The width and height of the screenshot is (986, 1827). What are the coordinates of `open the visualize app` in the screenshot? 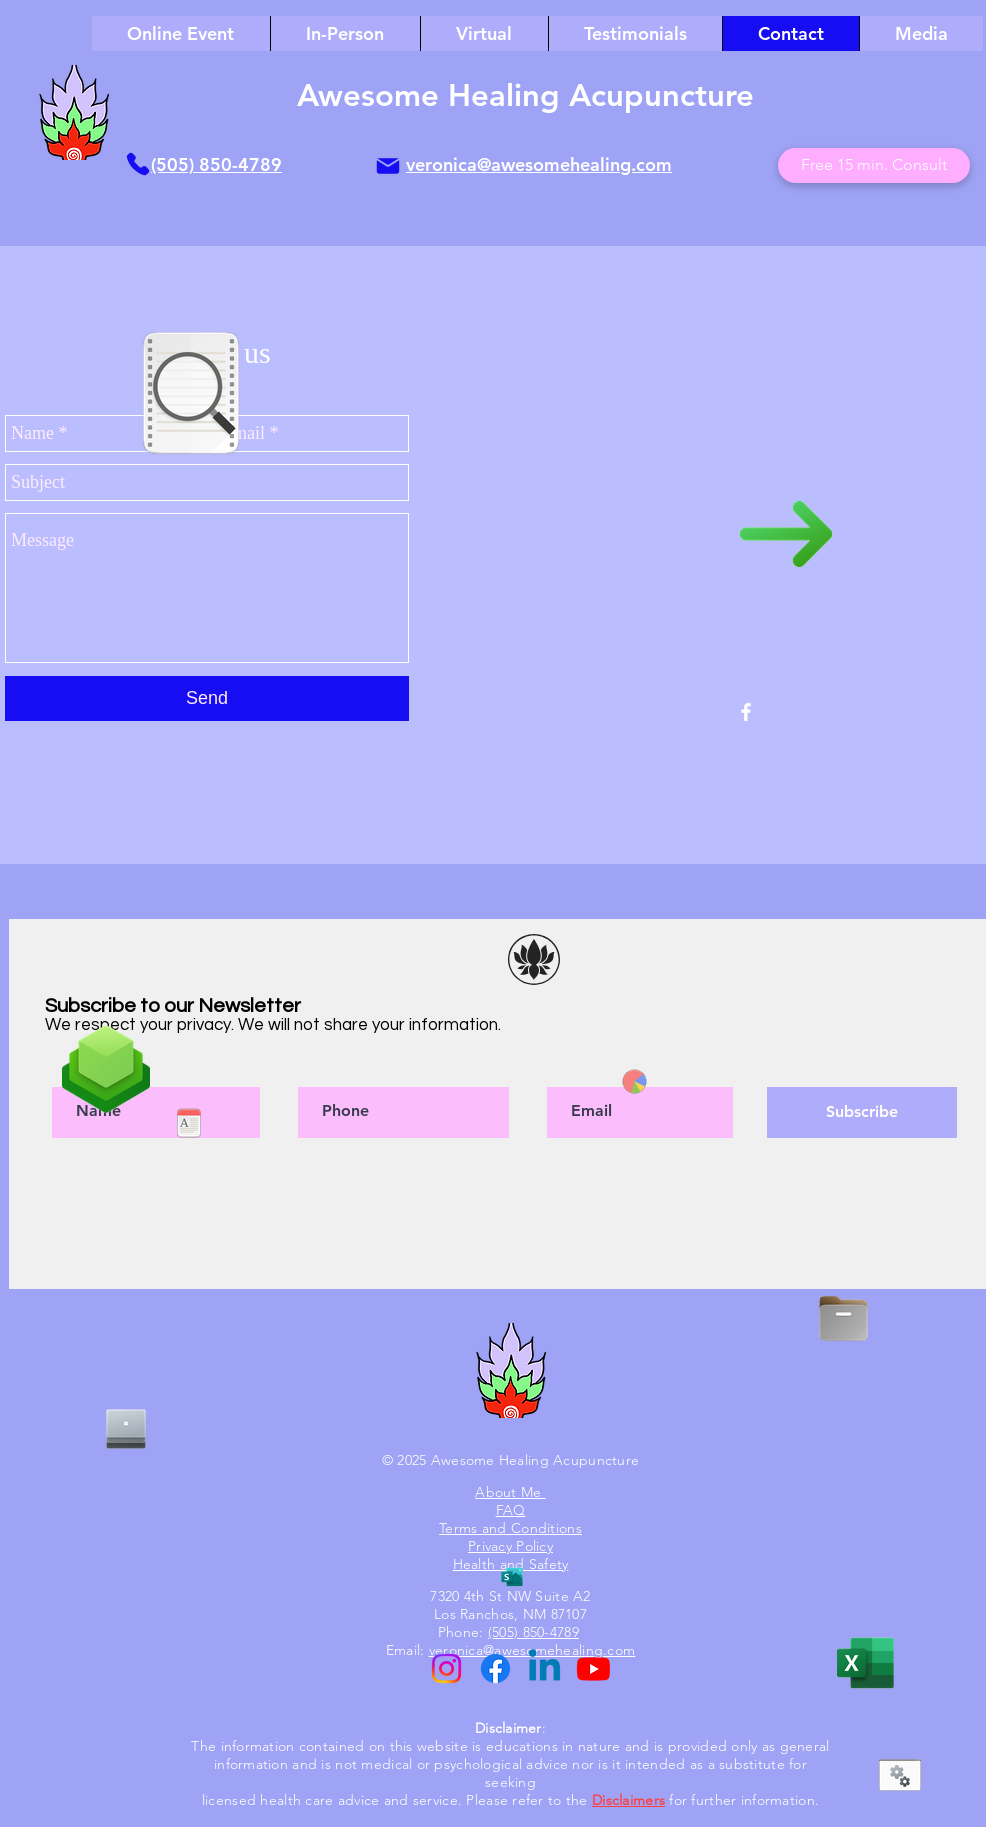 It's located at (106, 1069).